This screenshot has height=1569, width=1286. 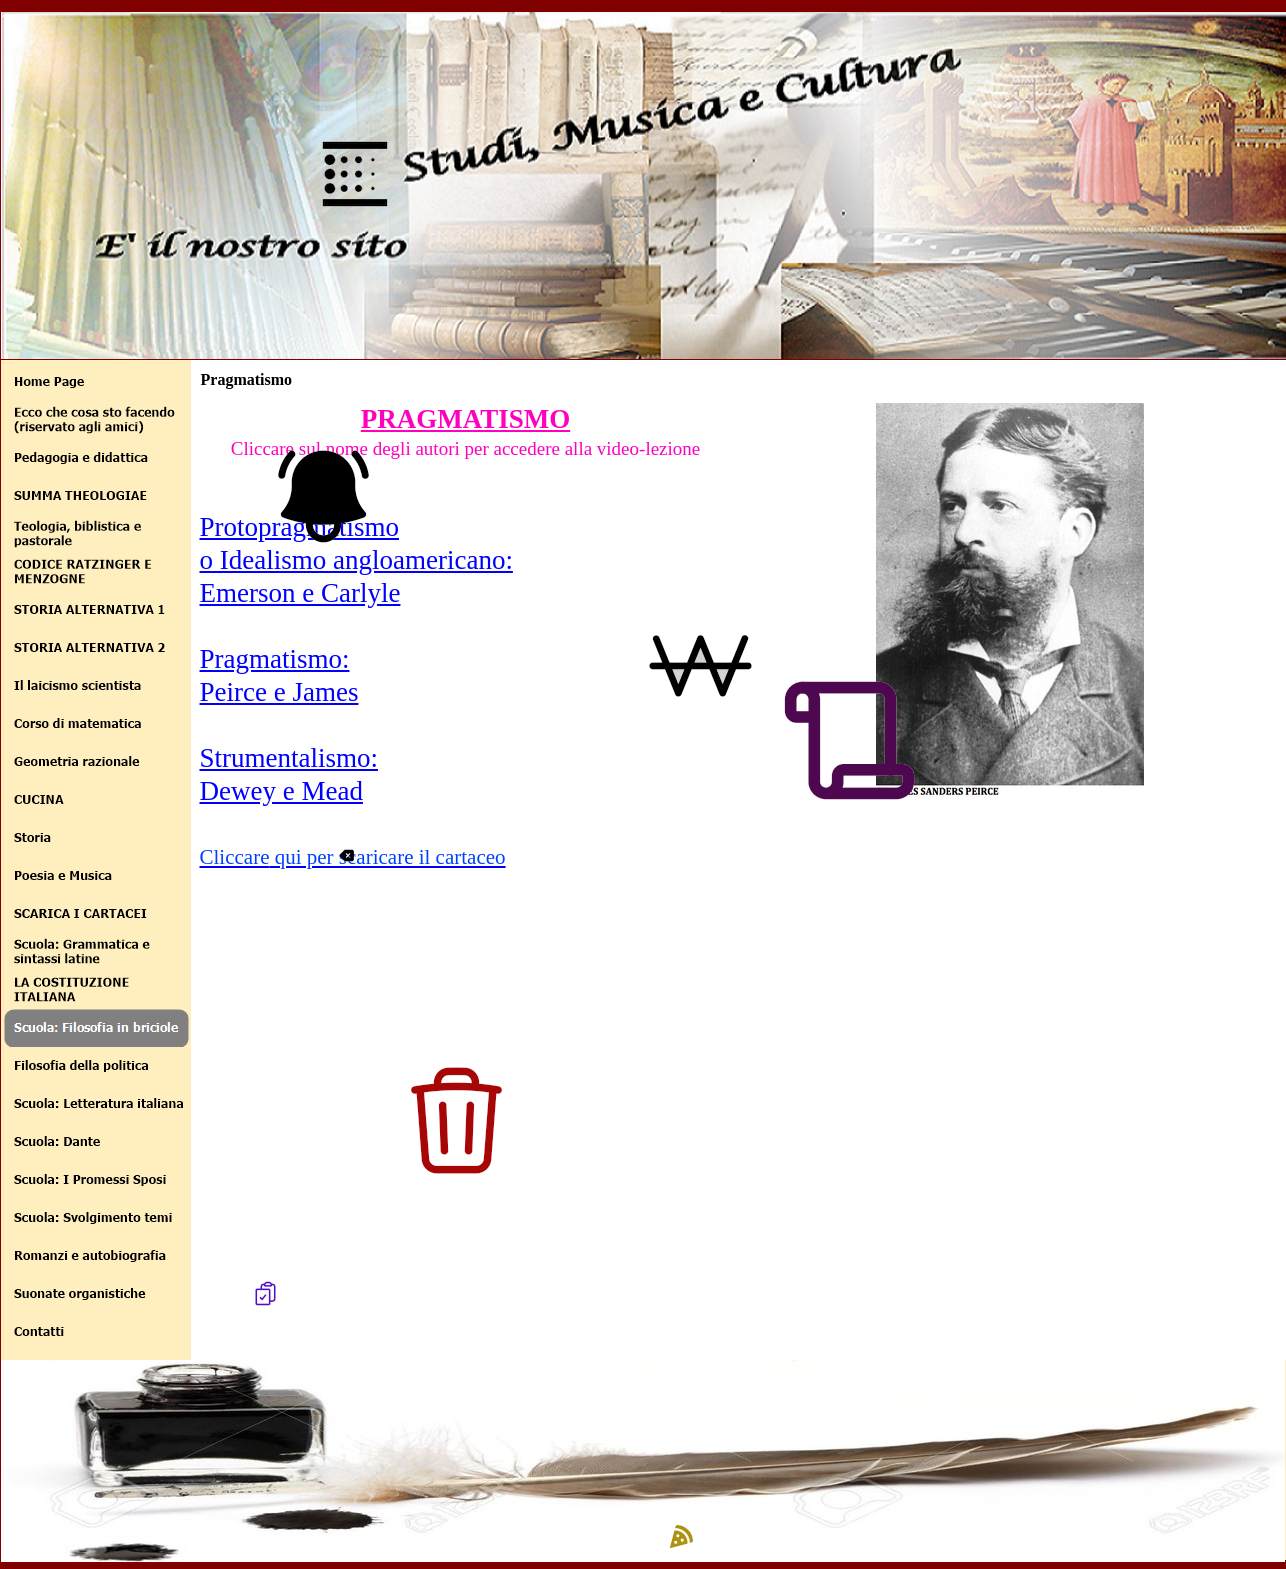 What do you see at coordinates (346, 855) in the screenshot?
I see `delete the last character entered` at bounding box center [346, 855].